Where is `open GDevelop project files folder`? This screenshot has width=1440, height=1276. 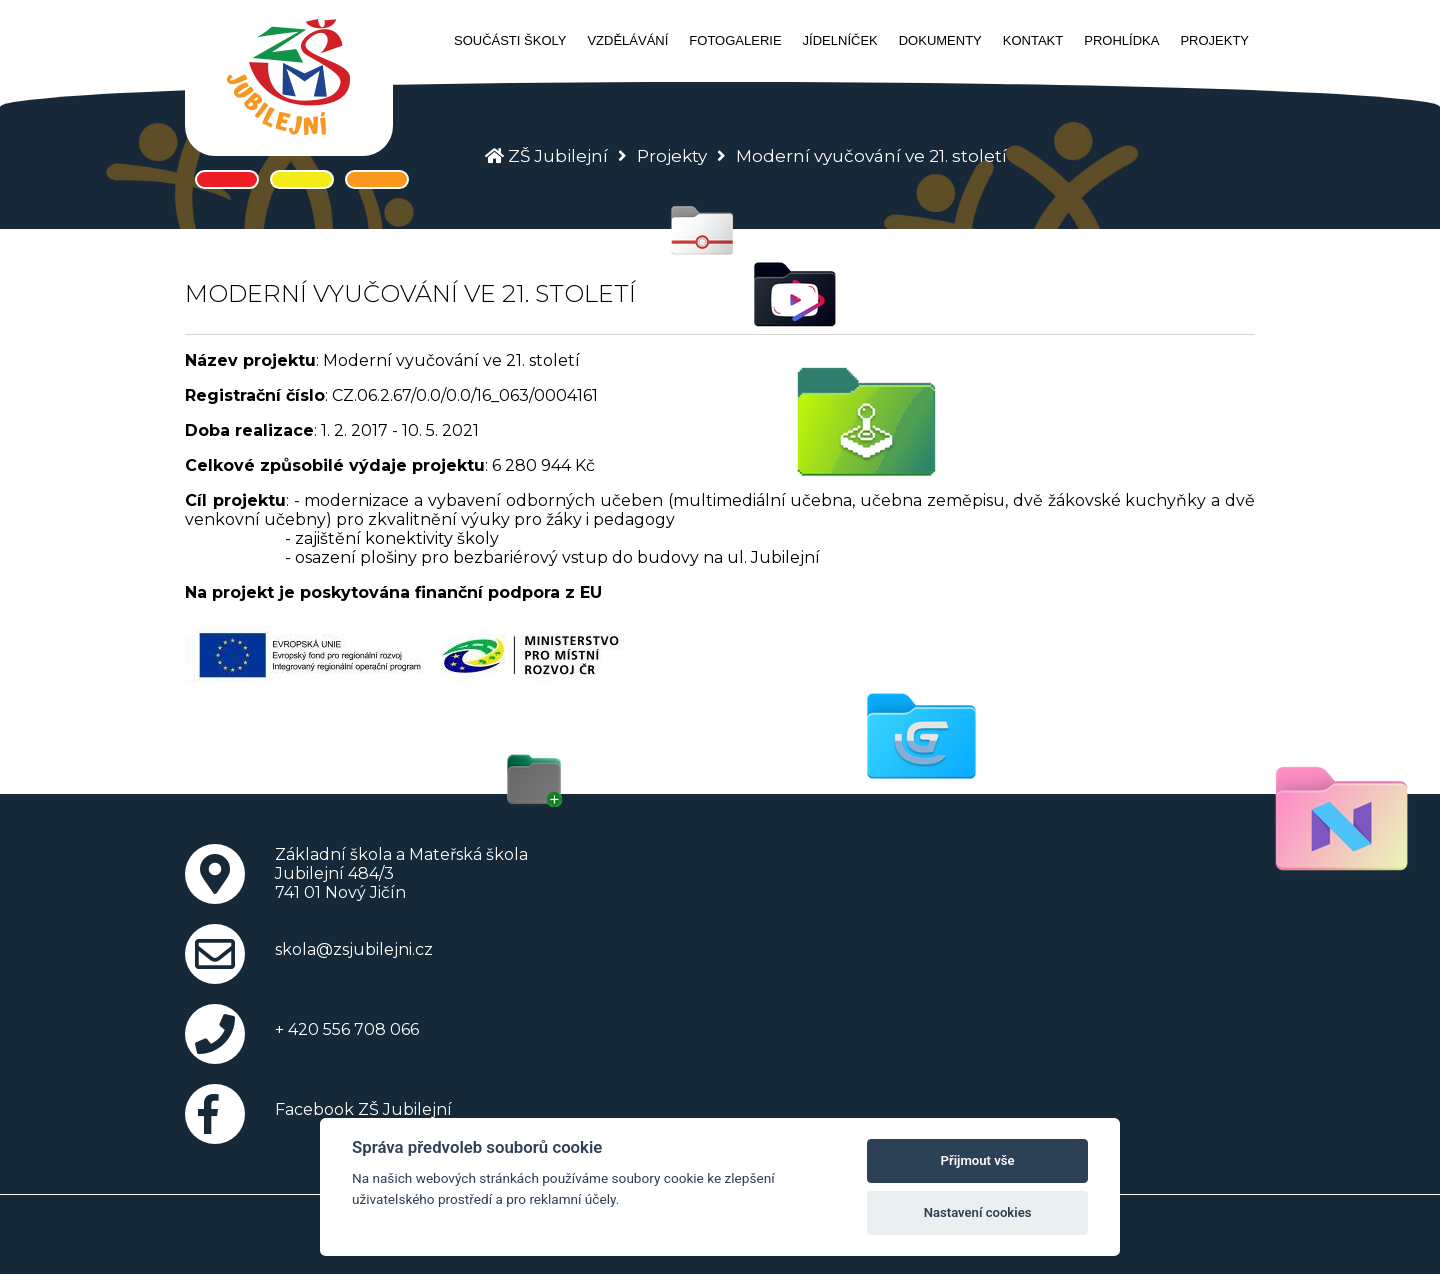
open GDevelop project files folder is located at coordinates (921, 739).